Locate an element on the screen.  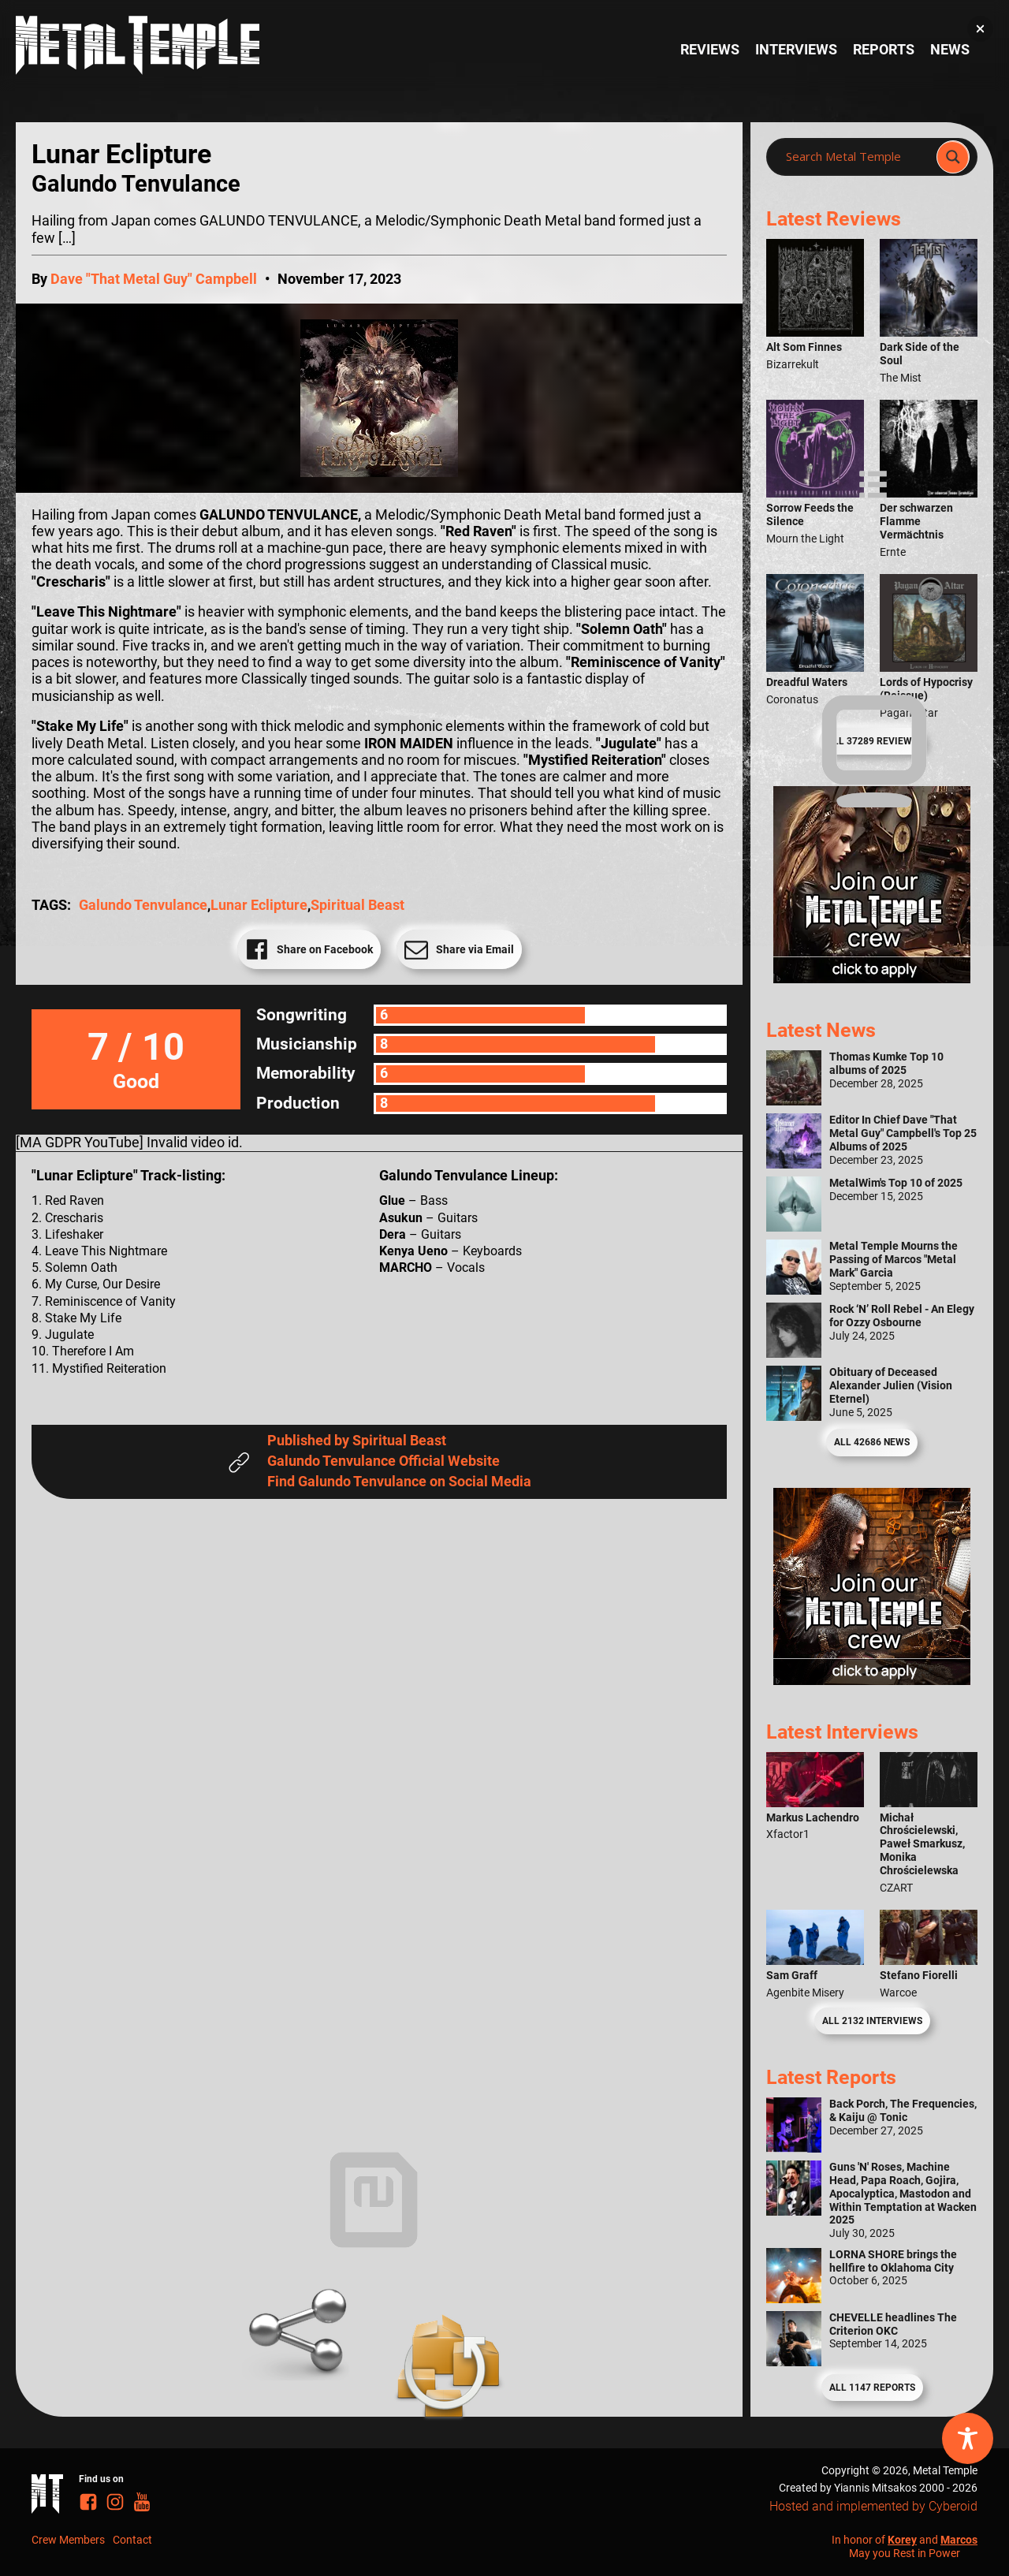
switch to list view is located at coordinates (873, 484).